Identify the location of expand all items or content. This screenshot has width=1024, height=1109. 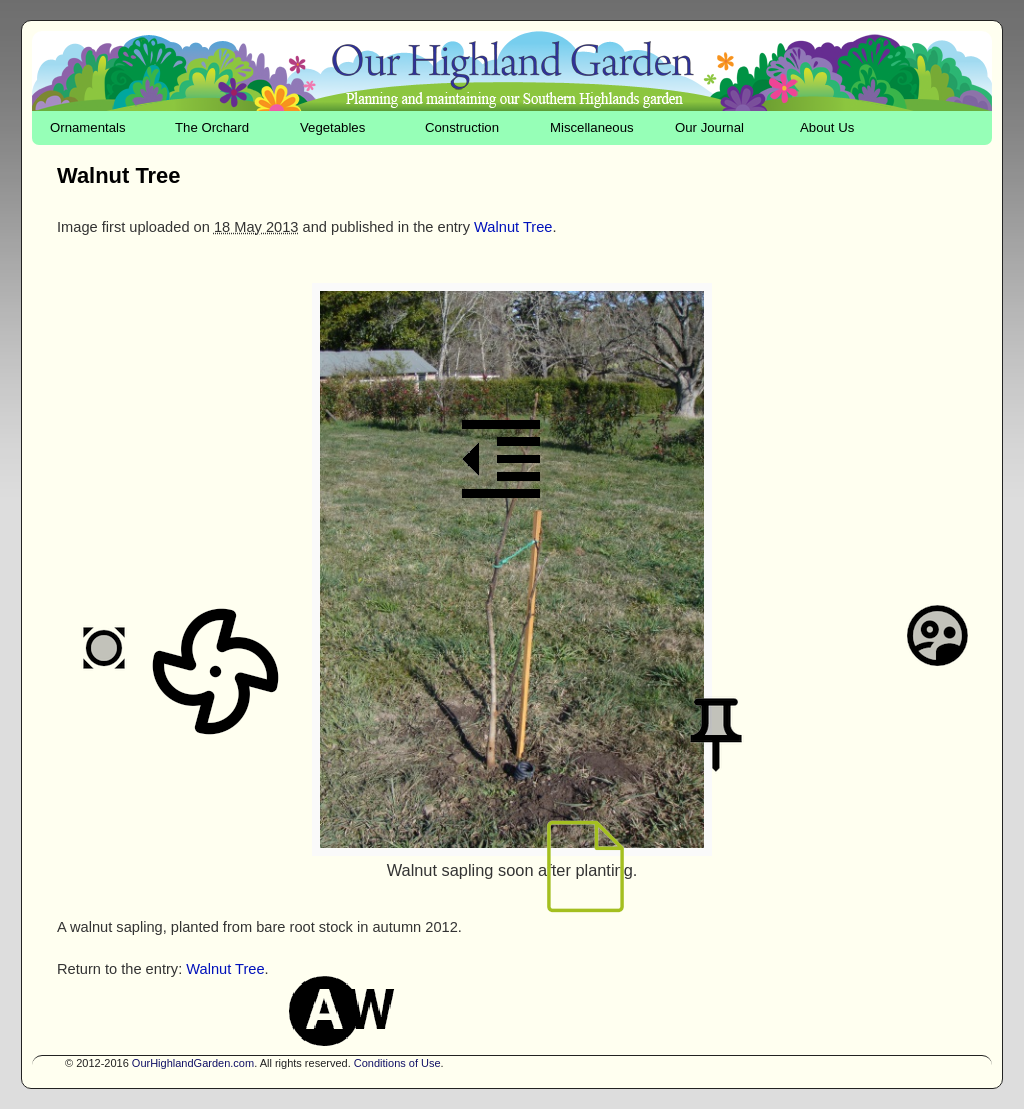
(104, 648).